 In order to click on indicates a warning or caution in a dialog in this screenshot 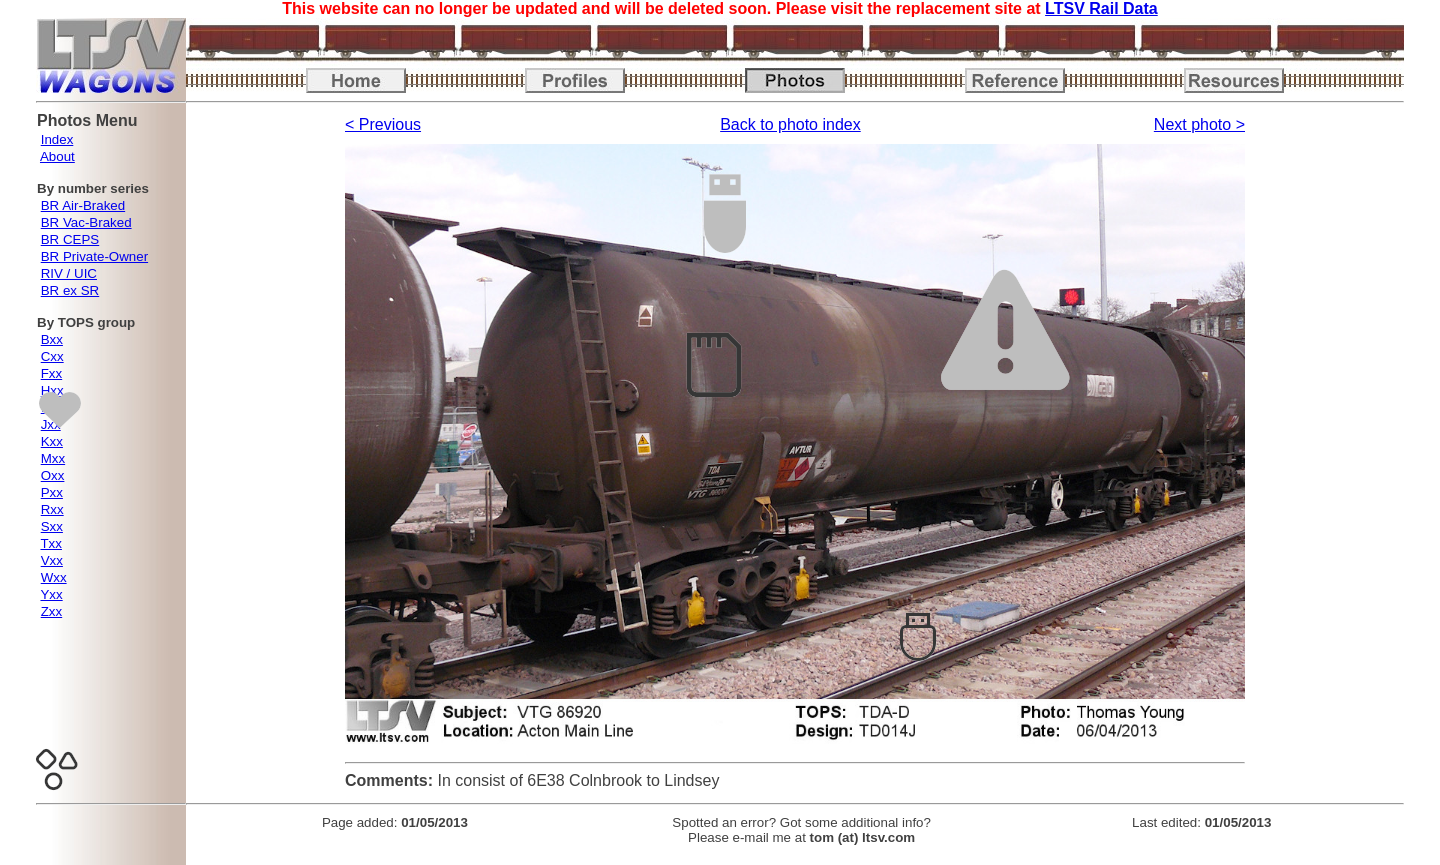, I will do `click(1005, 333)`.